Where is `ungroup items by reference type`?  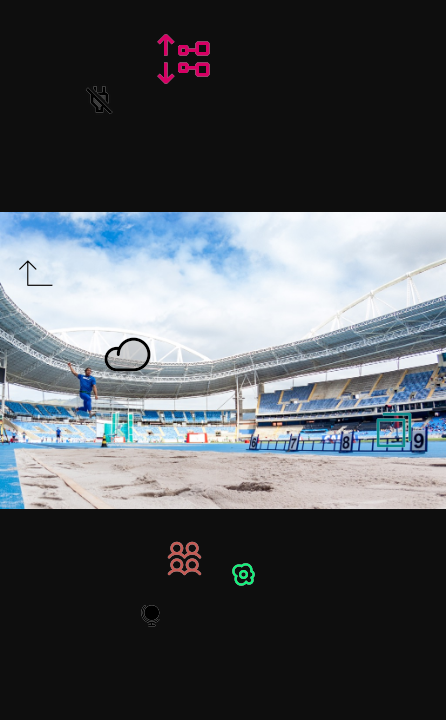 ungroup items by reference type is located at coordinates (185, 59).